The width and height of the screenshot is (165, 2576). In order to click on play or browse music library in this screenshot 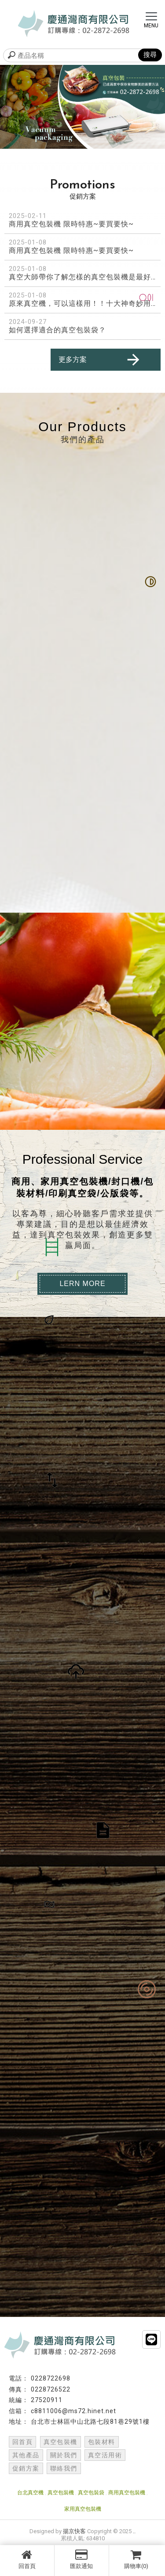, I will do `click(147, 1989)`.